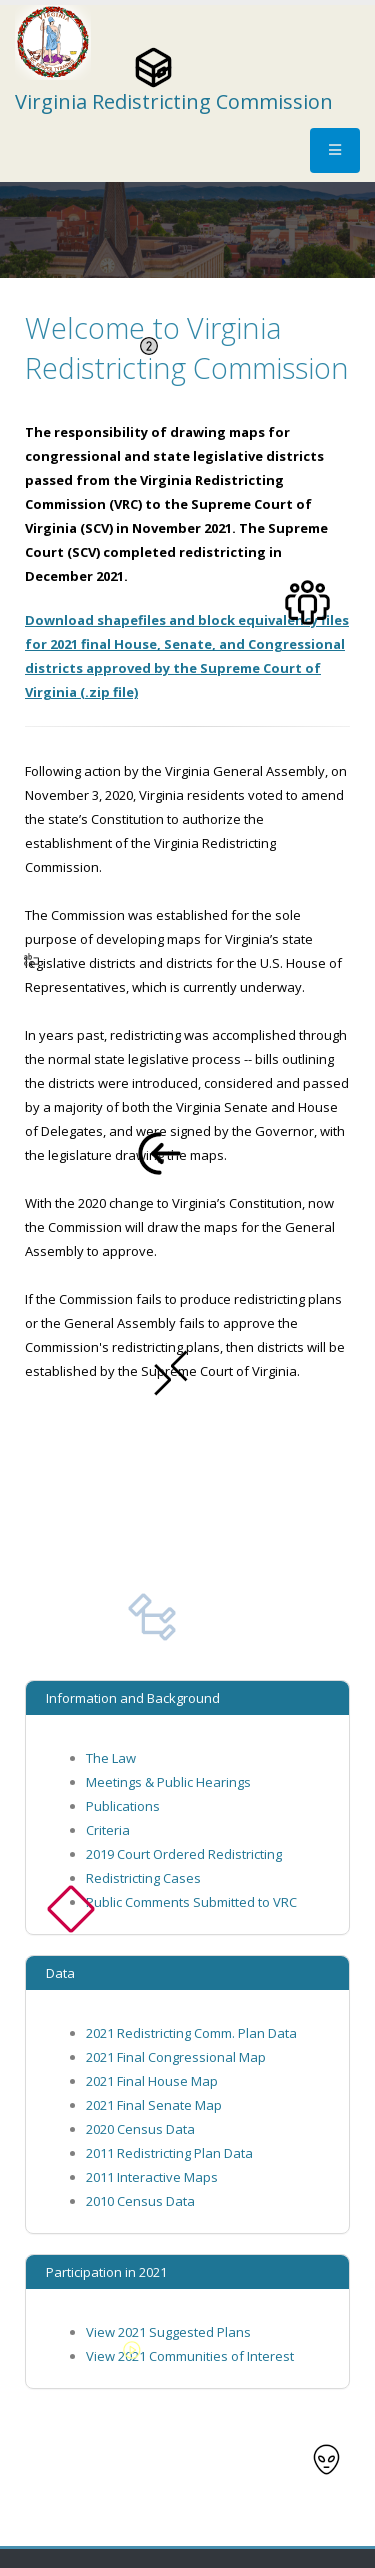 The height and width of the screenshot is (2568, 375). Describe the element at coordinates (152, 1617) in the screenshot. I see `indicates a class definition in code` at that location.